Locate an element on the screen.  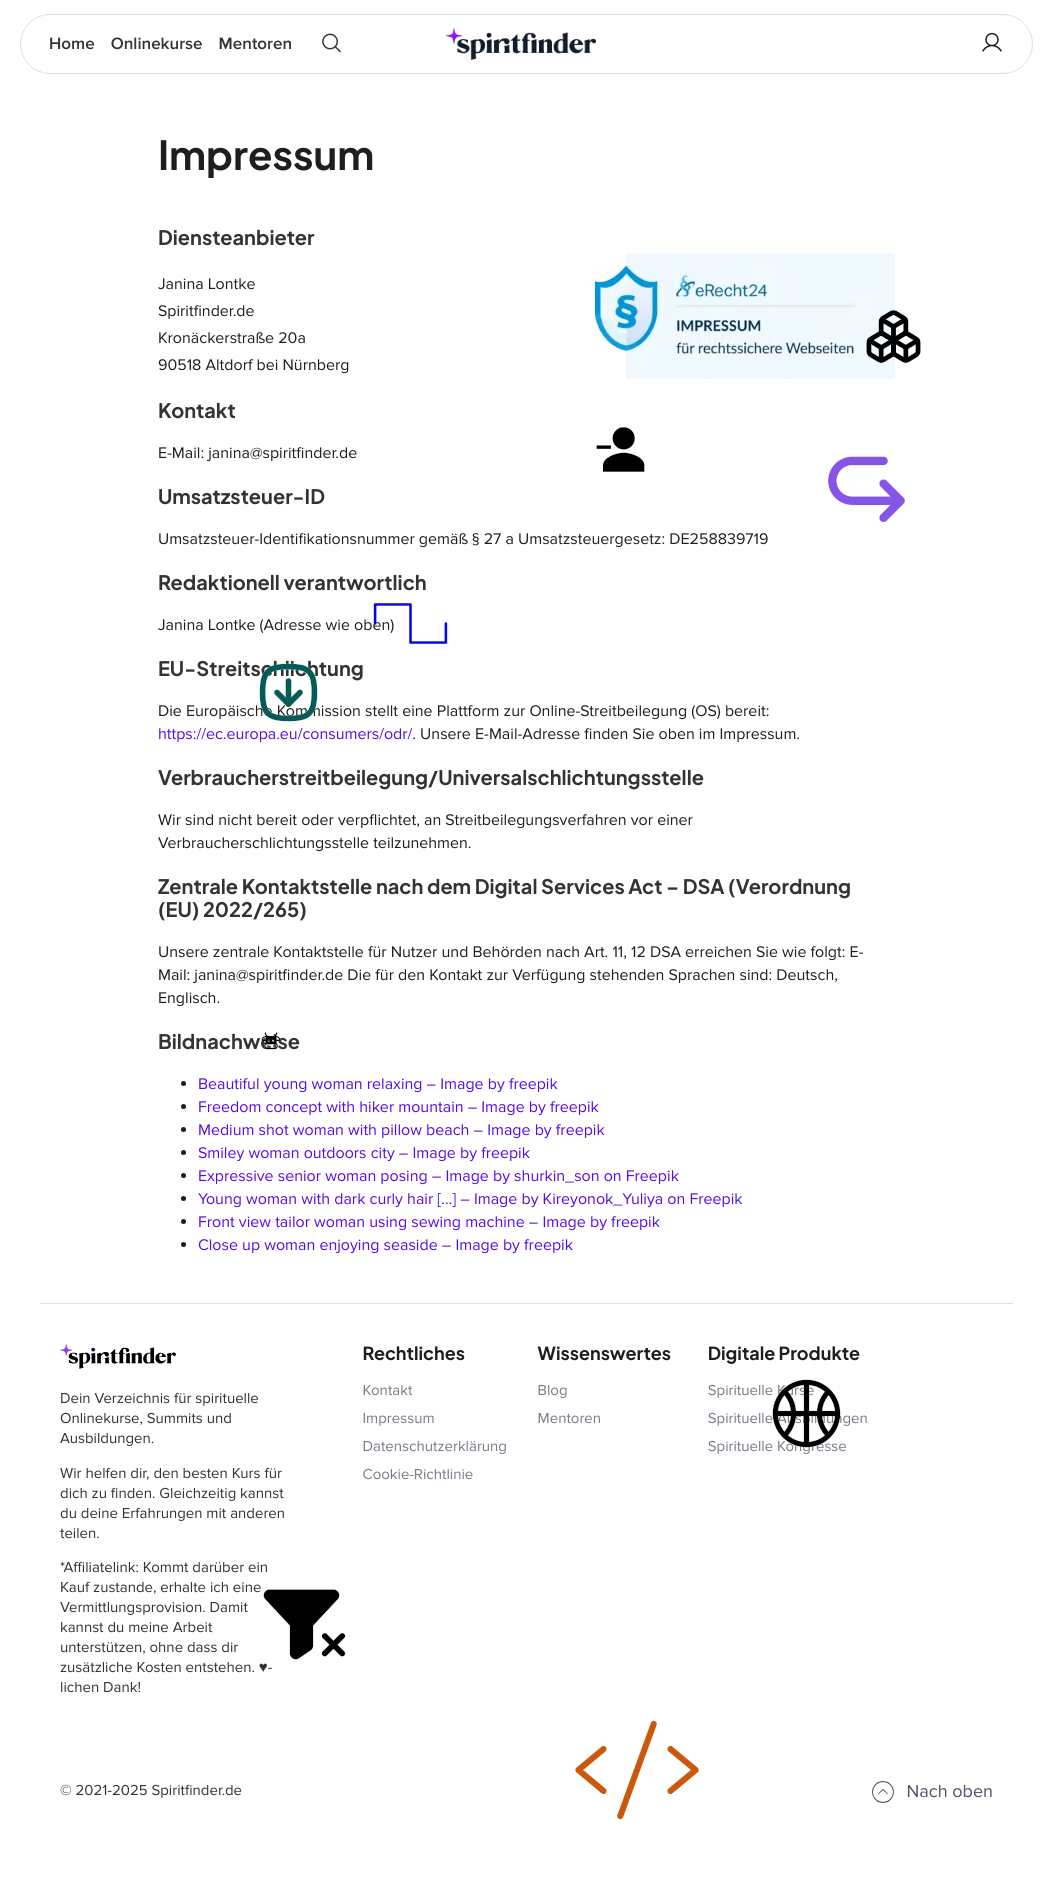
access sports or basketball-related content is located at coordinates (806, 1413).